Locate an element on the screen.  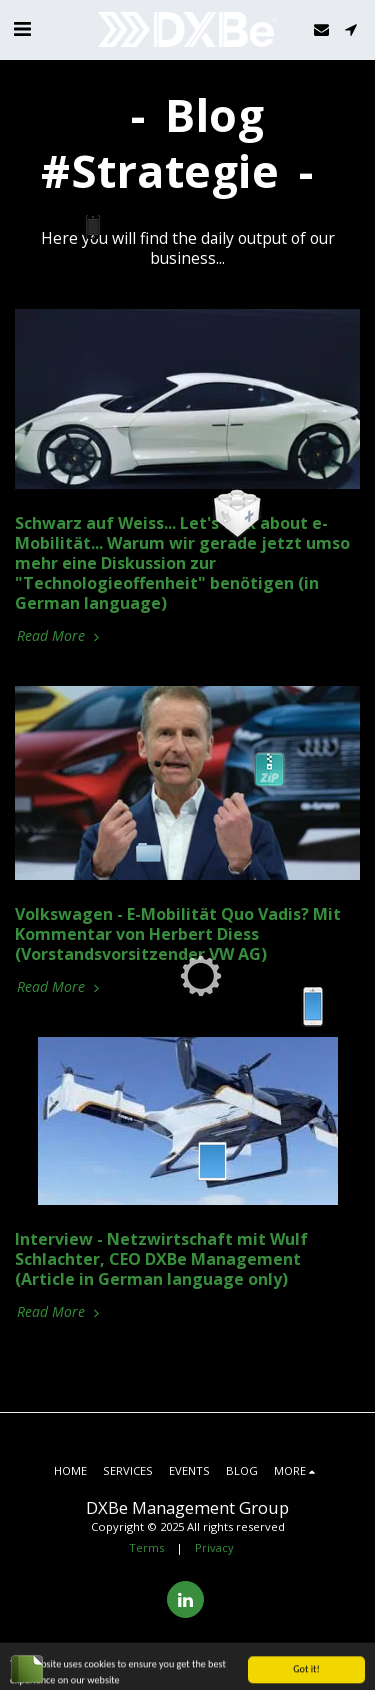
scripting addition or plugin component for script editor is located at coordinates (237, 513).